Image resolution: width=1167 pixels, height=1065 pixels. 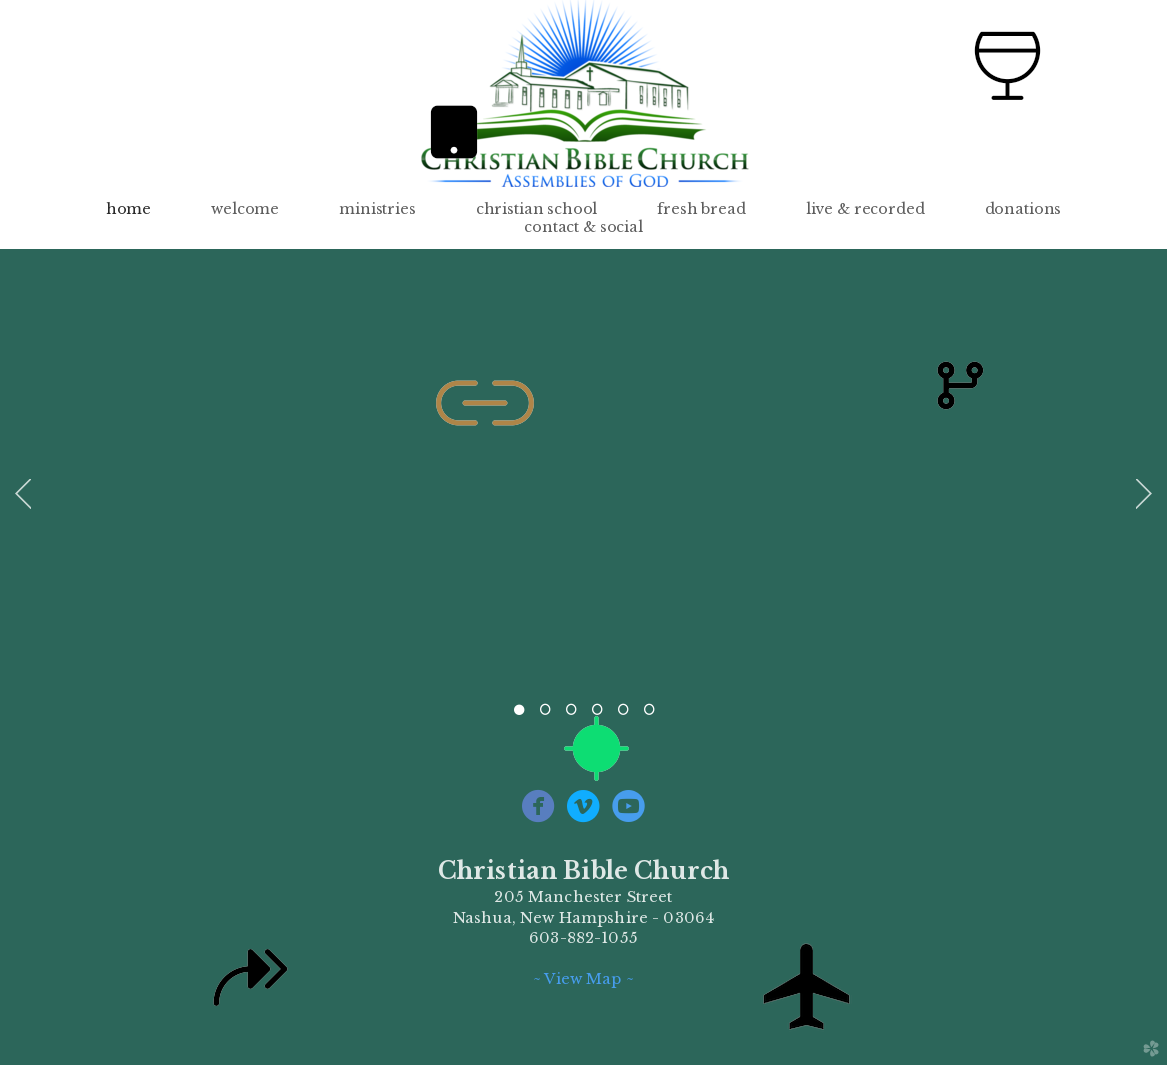 I want to click on center map on current location, so click(x=596, y=748).